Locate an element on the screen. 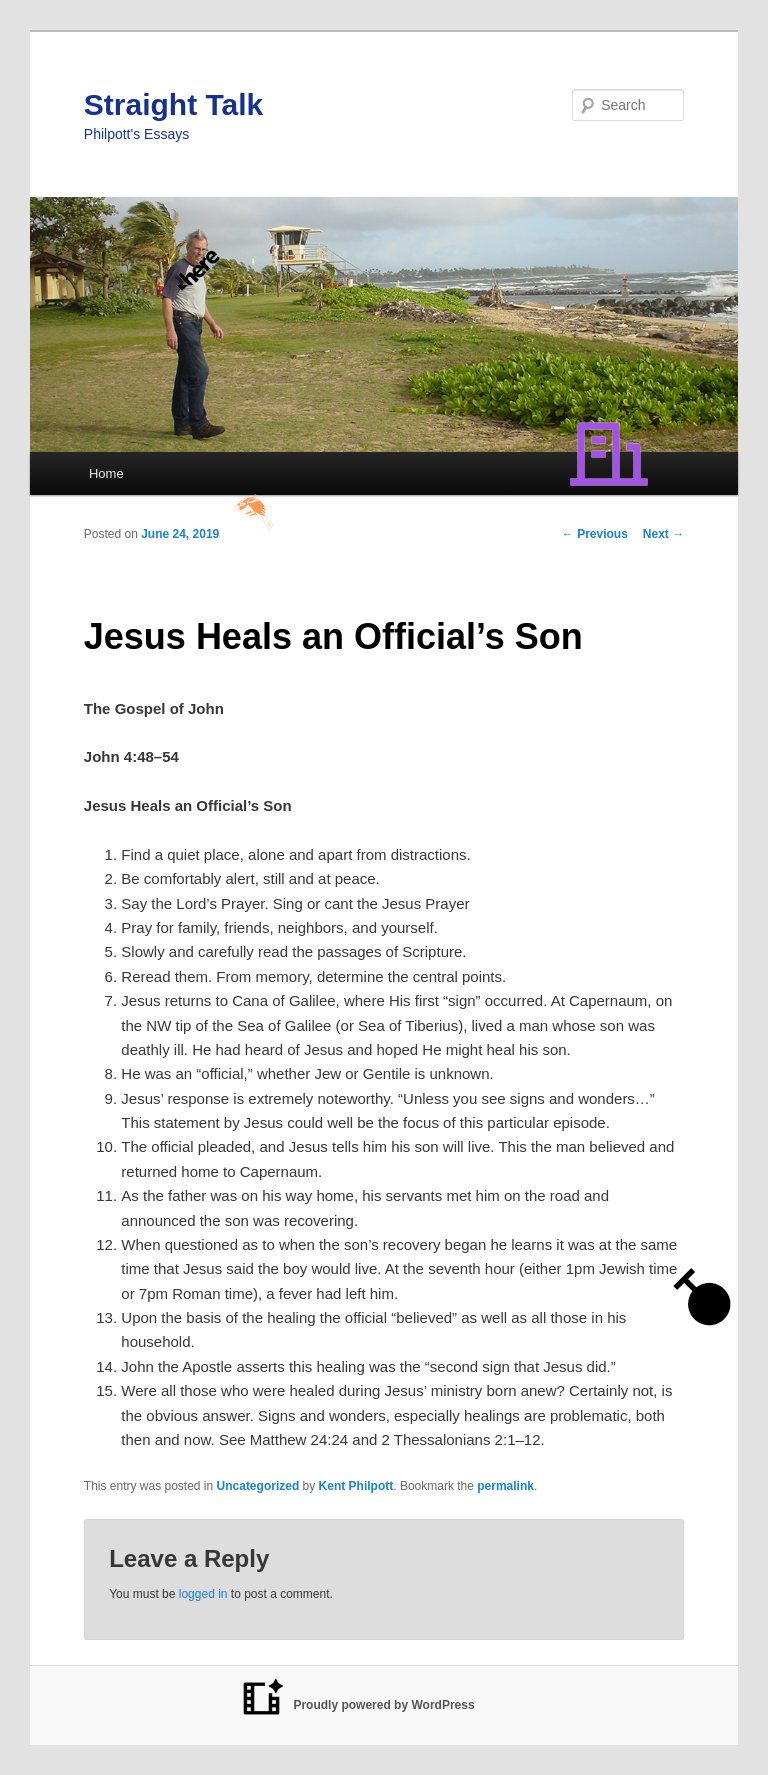  open HERE maps application is located at coordinates (198, 271).